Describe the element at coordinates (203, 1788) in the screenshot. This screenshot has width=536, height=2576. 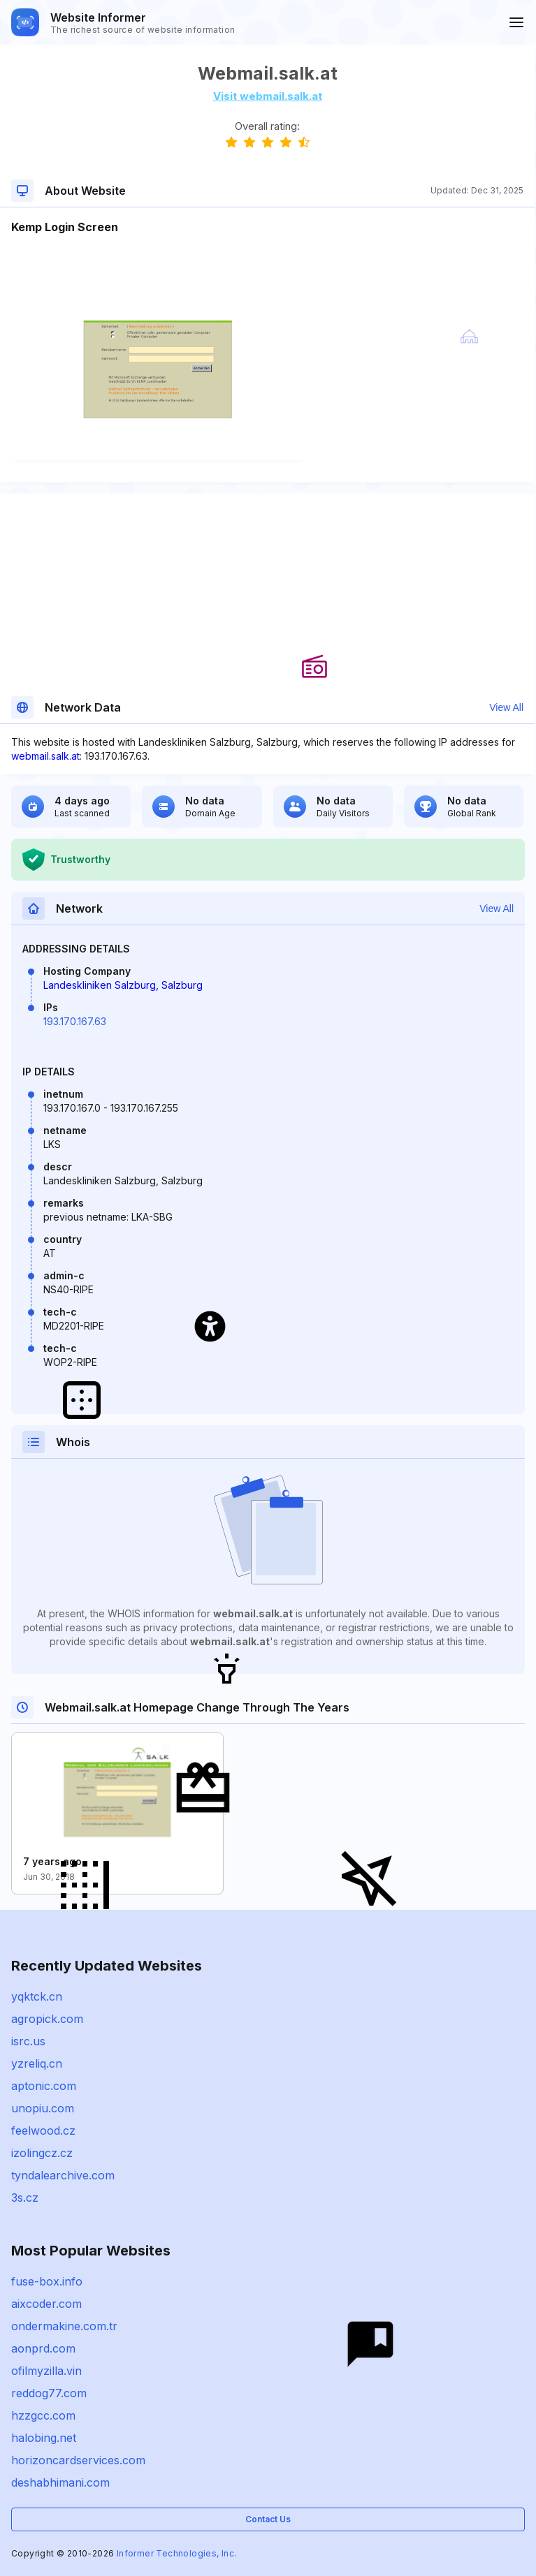
I see `view or redeem a gift card` at that location.